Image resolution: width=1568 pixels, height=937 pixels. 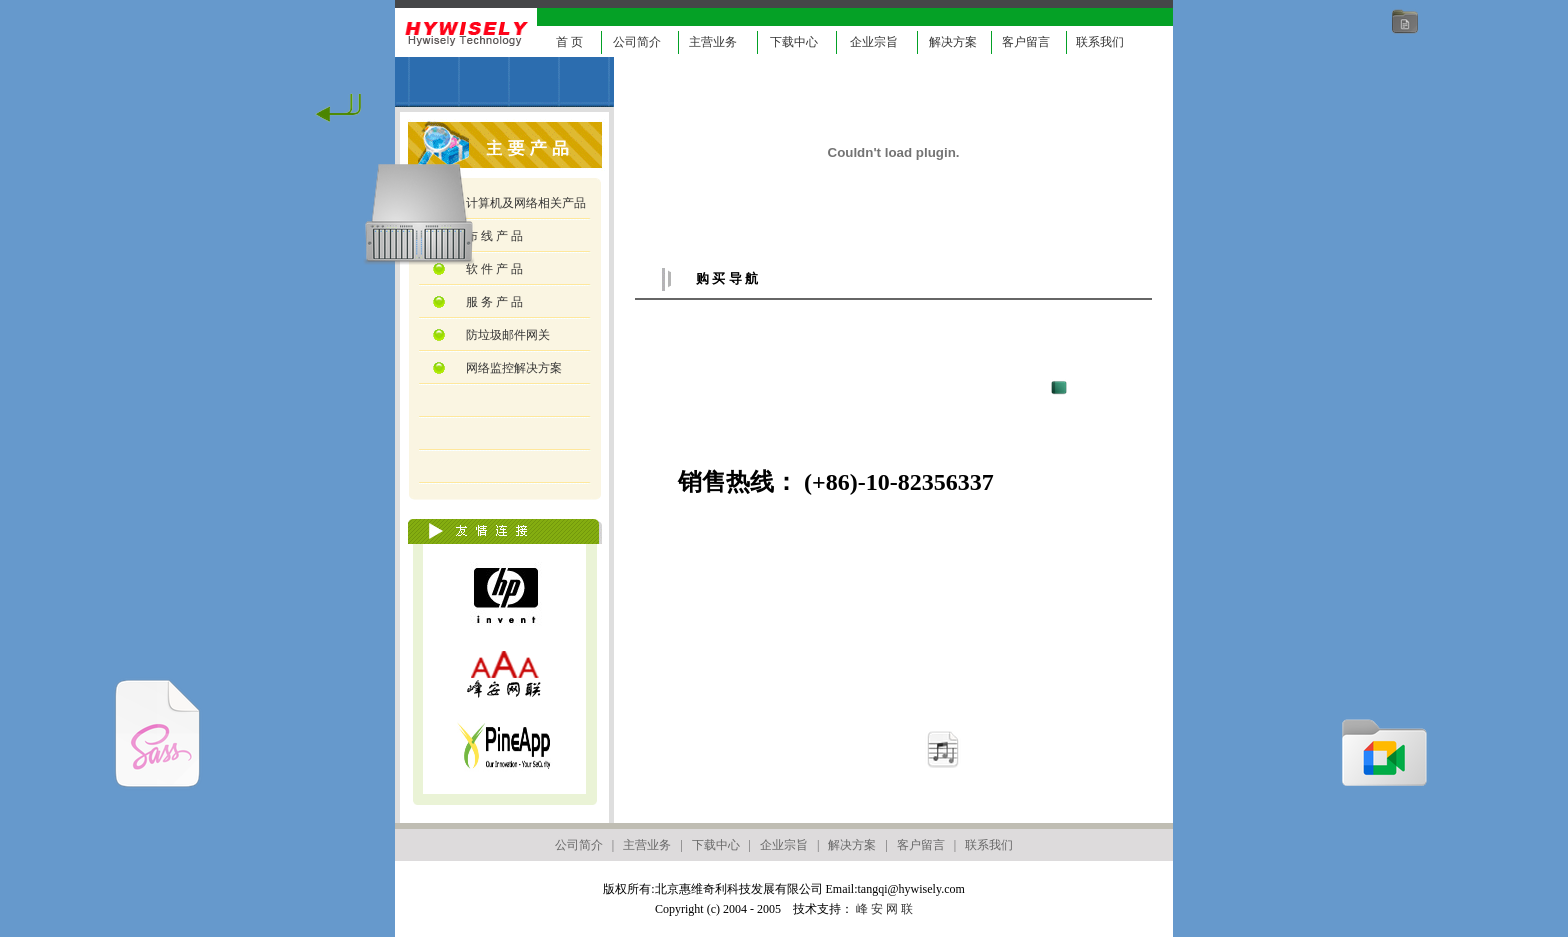 What do you see at coordinates (943, 749) in the screenshot?
I see `an audio melody file type` at bounding box center [943, 749].